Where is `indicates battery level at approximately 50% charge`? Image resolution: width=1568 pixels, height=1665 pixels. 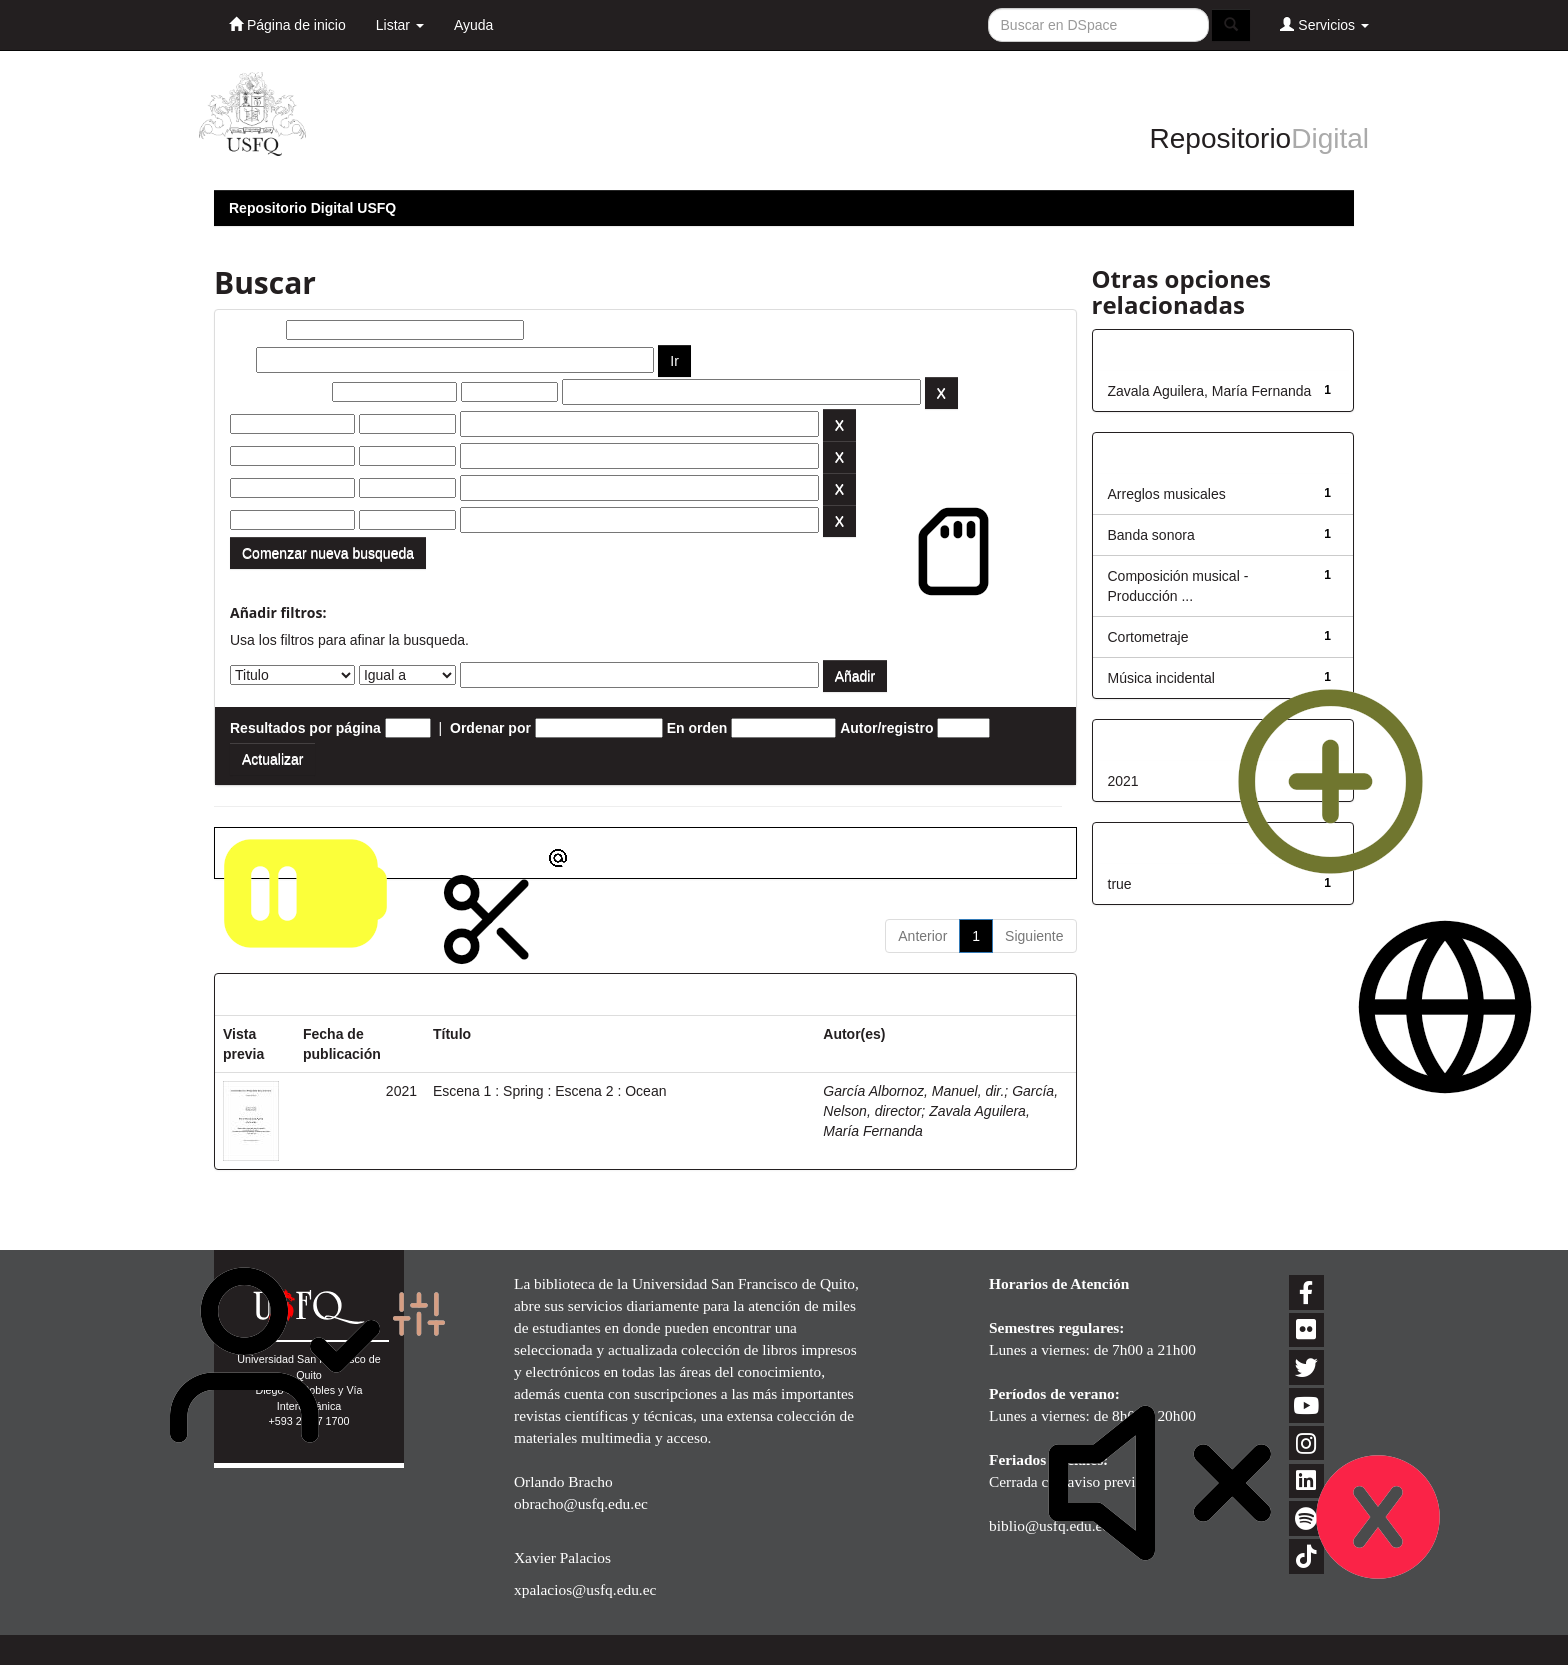
indicates battery level at approximately 50% charge is located at coordinates (305, 893).